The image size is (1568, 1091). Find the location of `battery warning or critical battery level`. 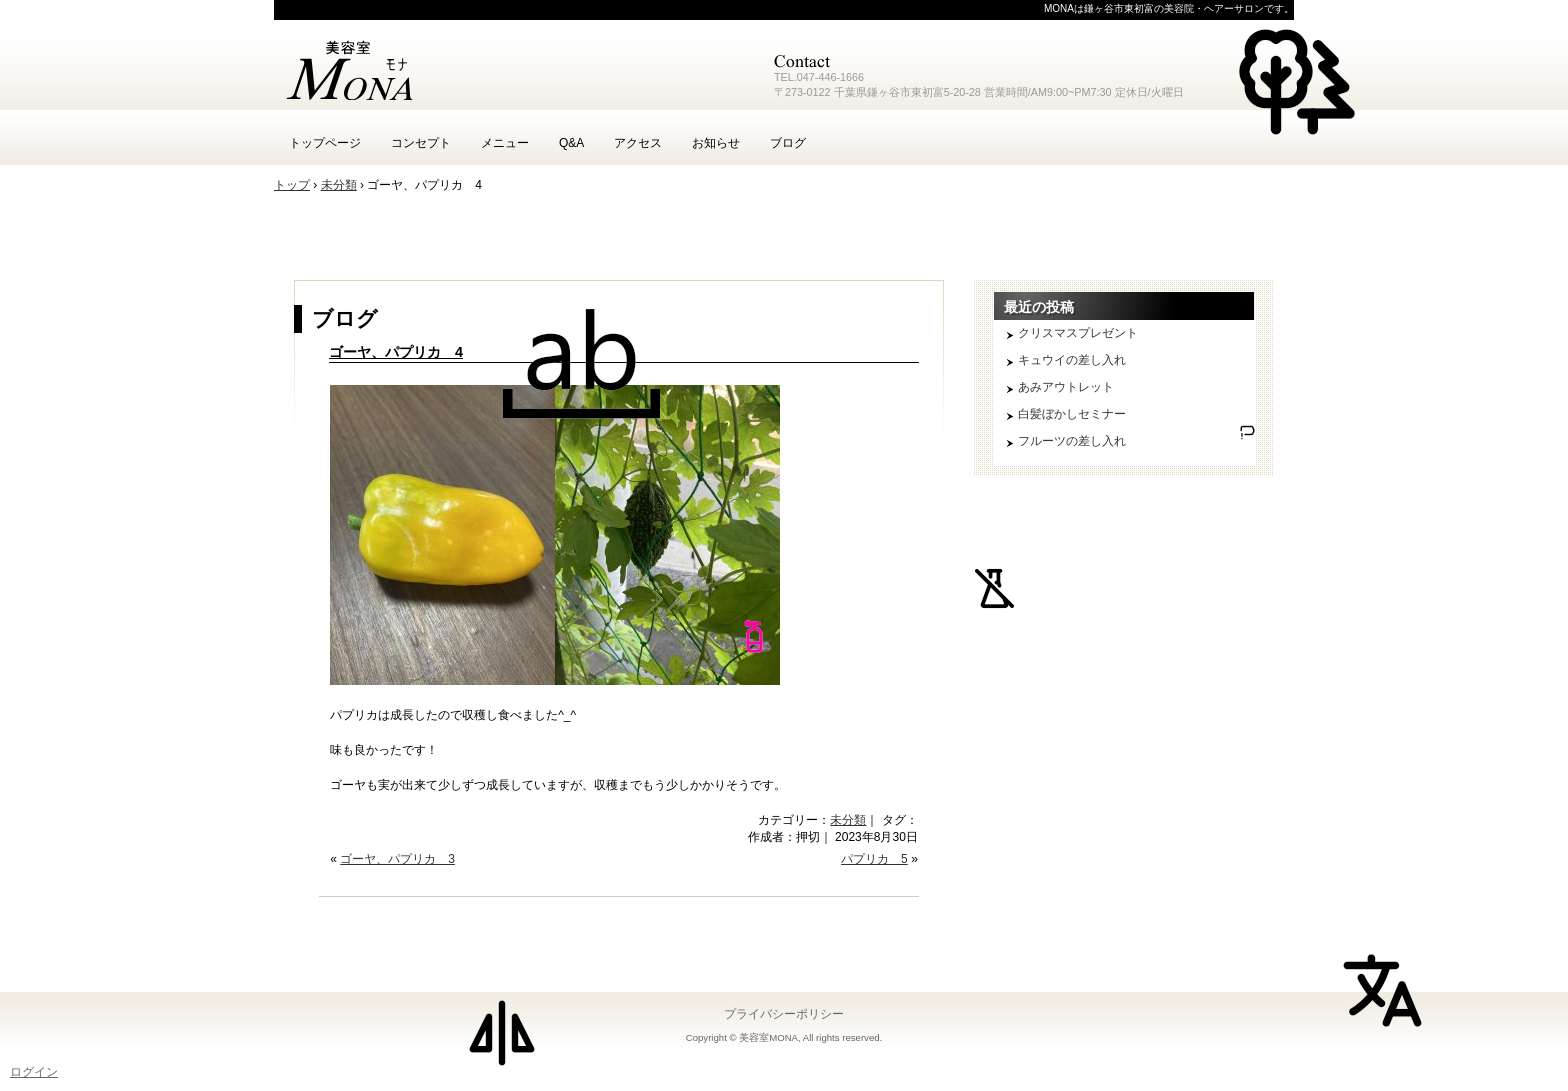

battery warning or critical battery level is located at coordinates (1247, 430).